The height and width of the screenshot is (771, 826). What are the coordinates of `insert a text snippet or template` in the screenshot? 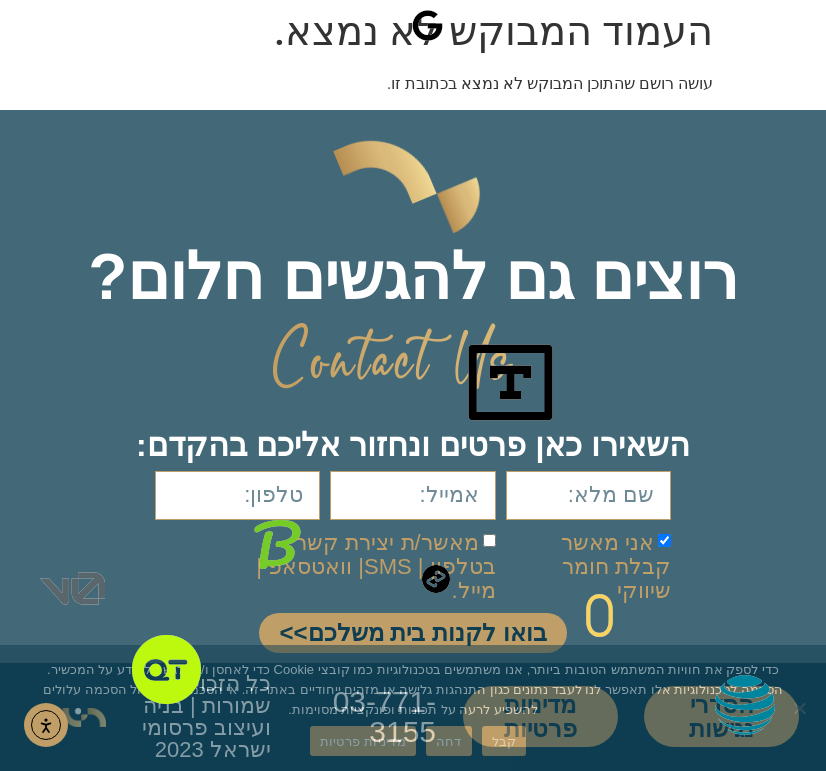 It's located at (510, 382).